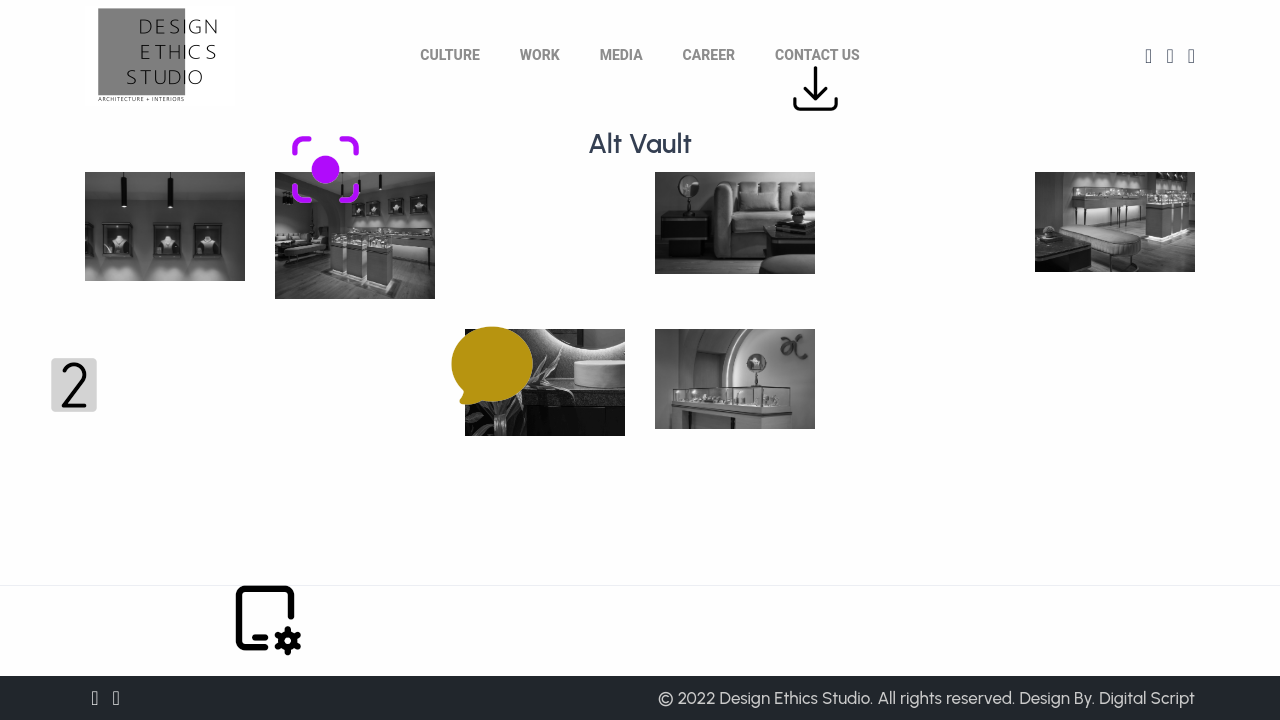 The height and width of the screenshot is (720, 1280). I want to click on activate camera focus or targeting mode, so click(325, 169).